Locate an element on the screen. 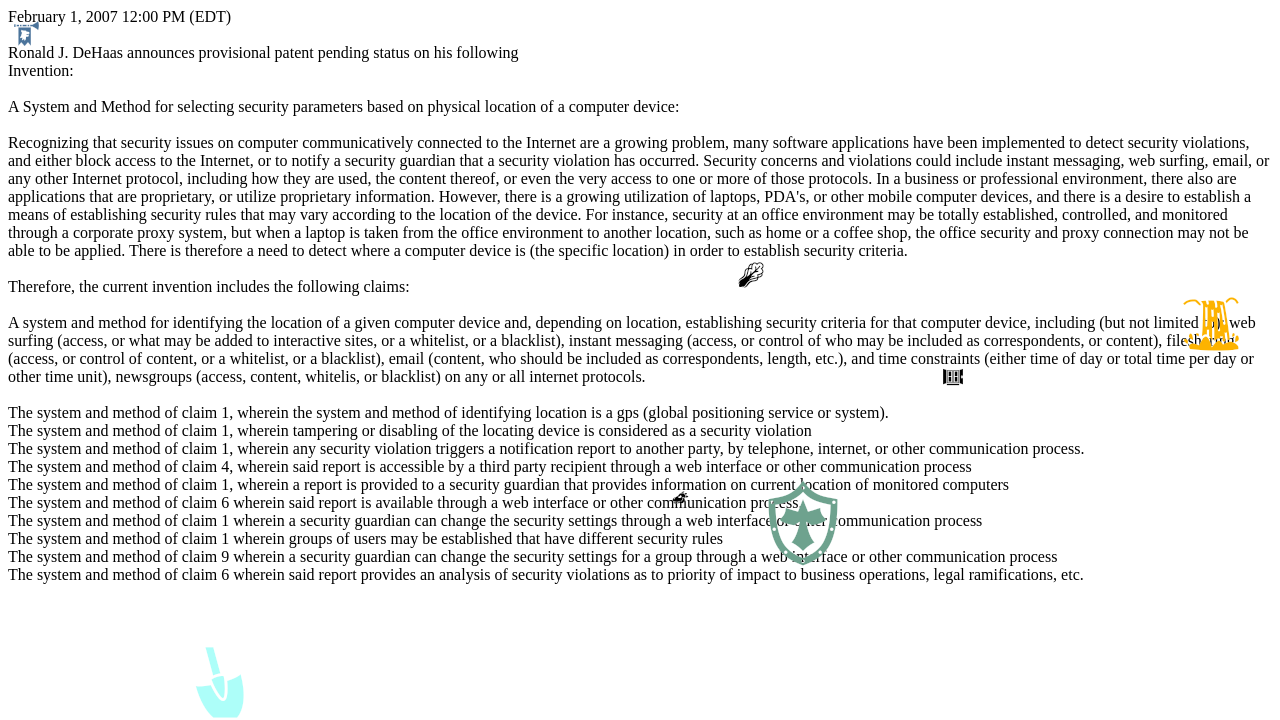 The width and height of the screenshot is (1280, 720). announce a new achievement or milestone is located at coordinates (26, 33).